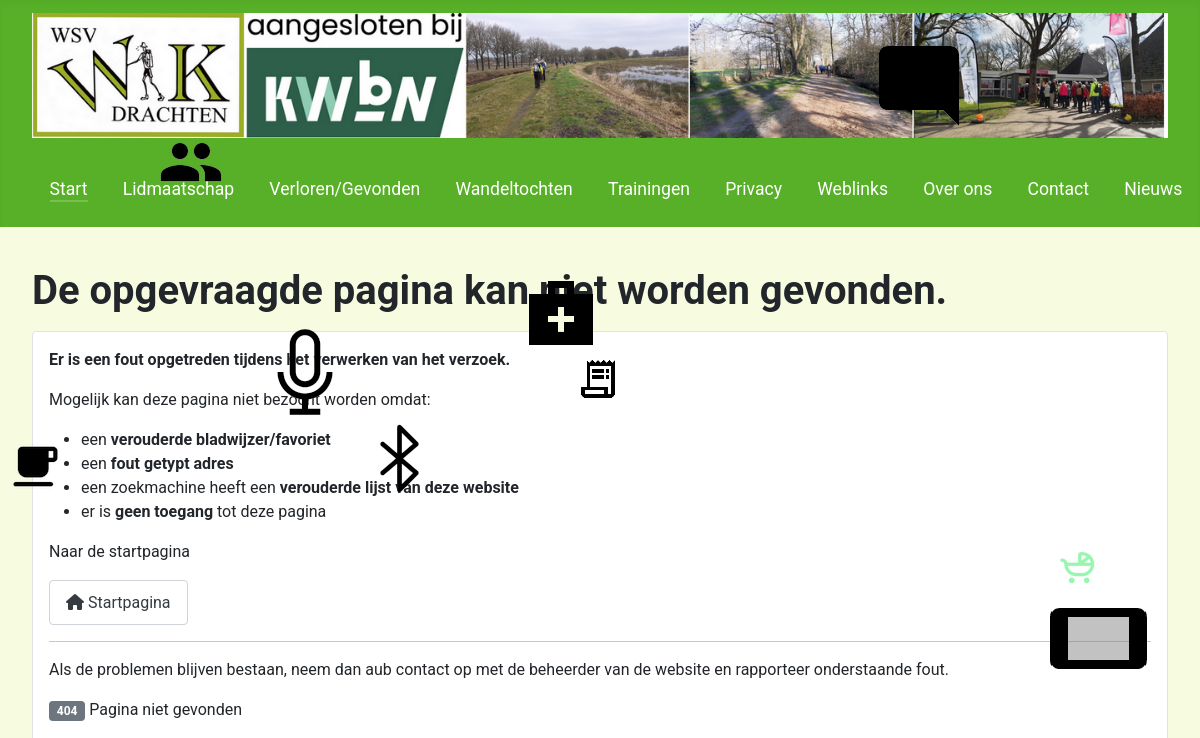 This screenshot has height=738, width=1200. What do you see at coordinates (35, 466) in the screenshot?
I see `find nearby coffee shops or cafes` at bounding box center [35, 466].